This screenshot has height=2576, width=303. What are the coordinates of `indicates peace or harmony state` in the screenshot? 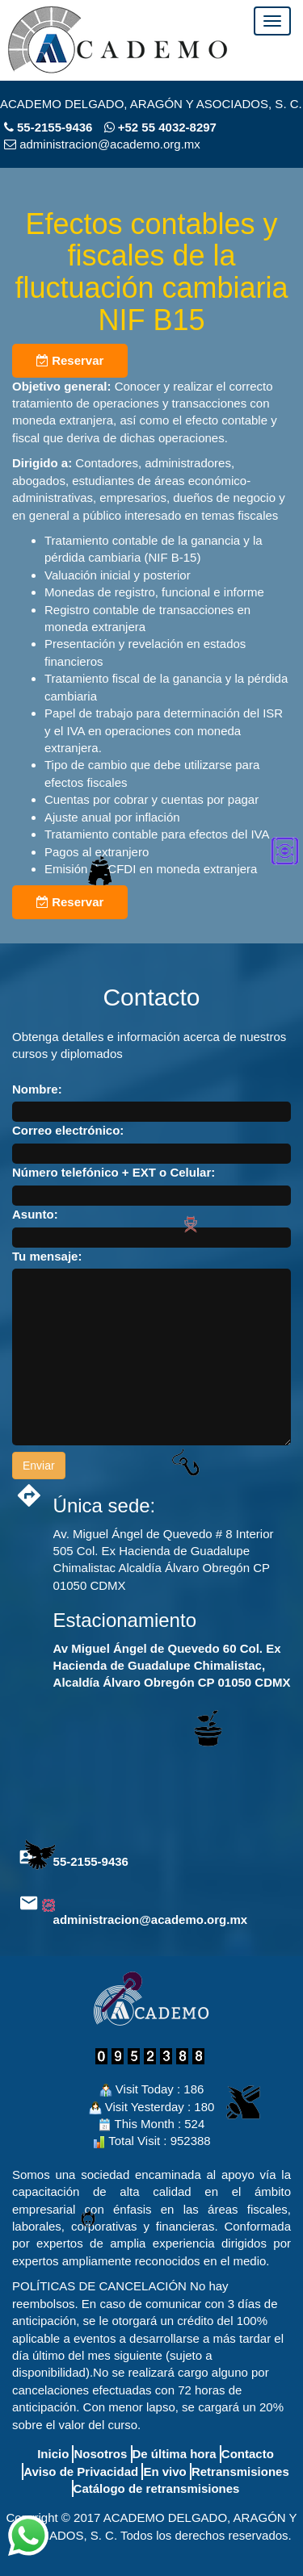 It's located at (40, 1855).